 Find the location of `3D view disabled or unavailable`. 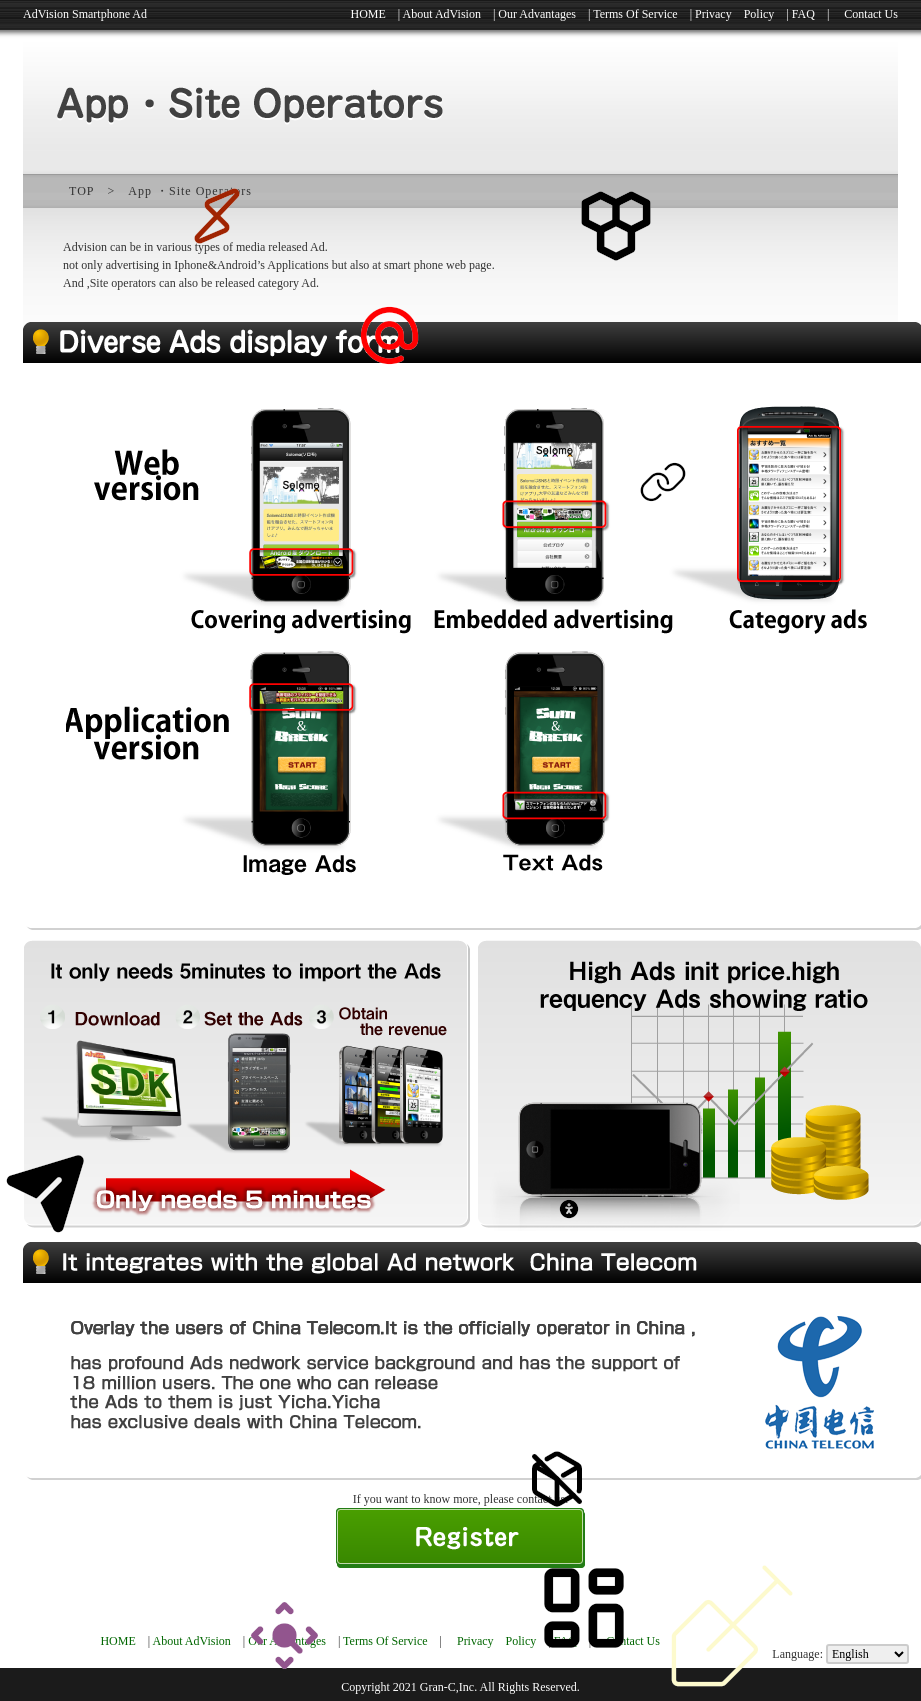

3D view disabled or unavailable is located at coordinates (557, 1479).